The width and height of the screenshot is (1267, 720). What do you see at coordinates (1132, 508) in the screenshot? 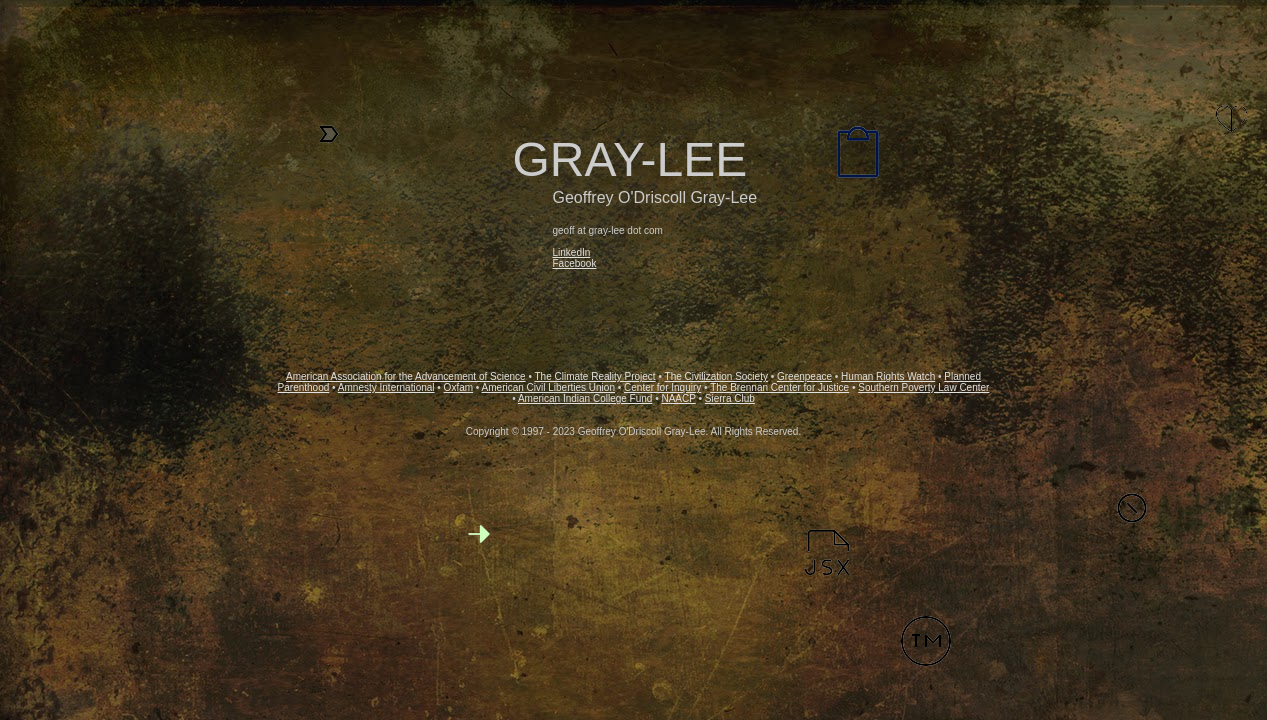
I see `indicates a prohibited or restricted action` at bounding box center [1132, 508].